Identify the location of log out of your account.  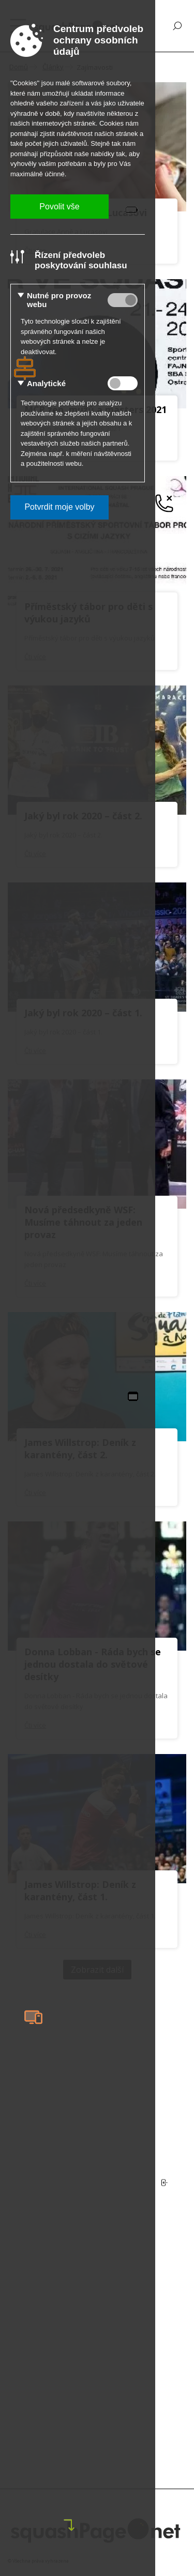
(164, 2183).